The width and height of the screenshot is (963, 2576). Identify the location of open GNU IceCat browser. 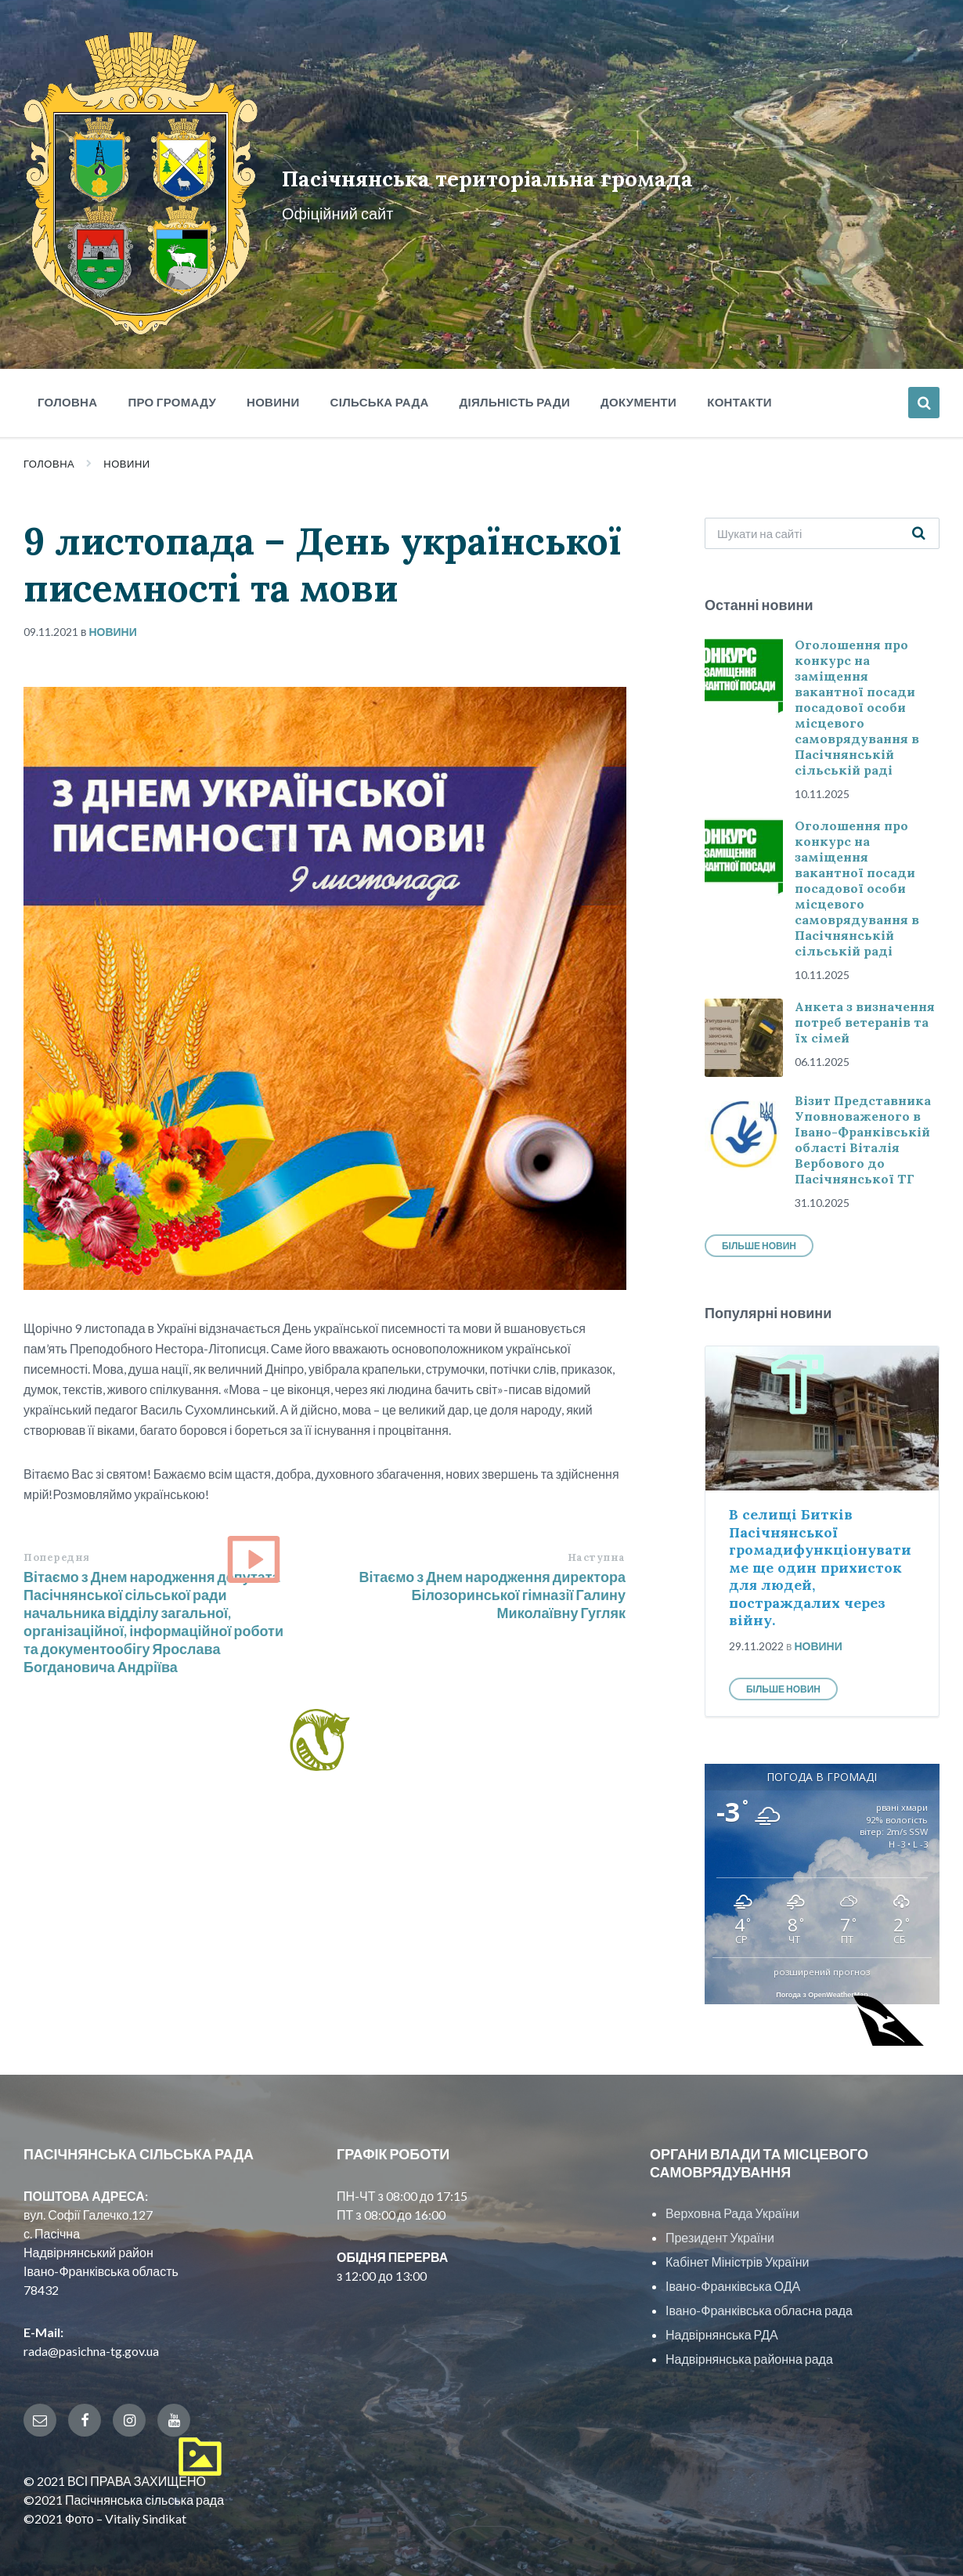
(319, 1740).